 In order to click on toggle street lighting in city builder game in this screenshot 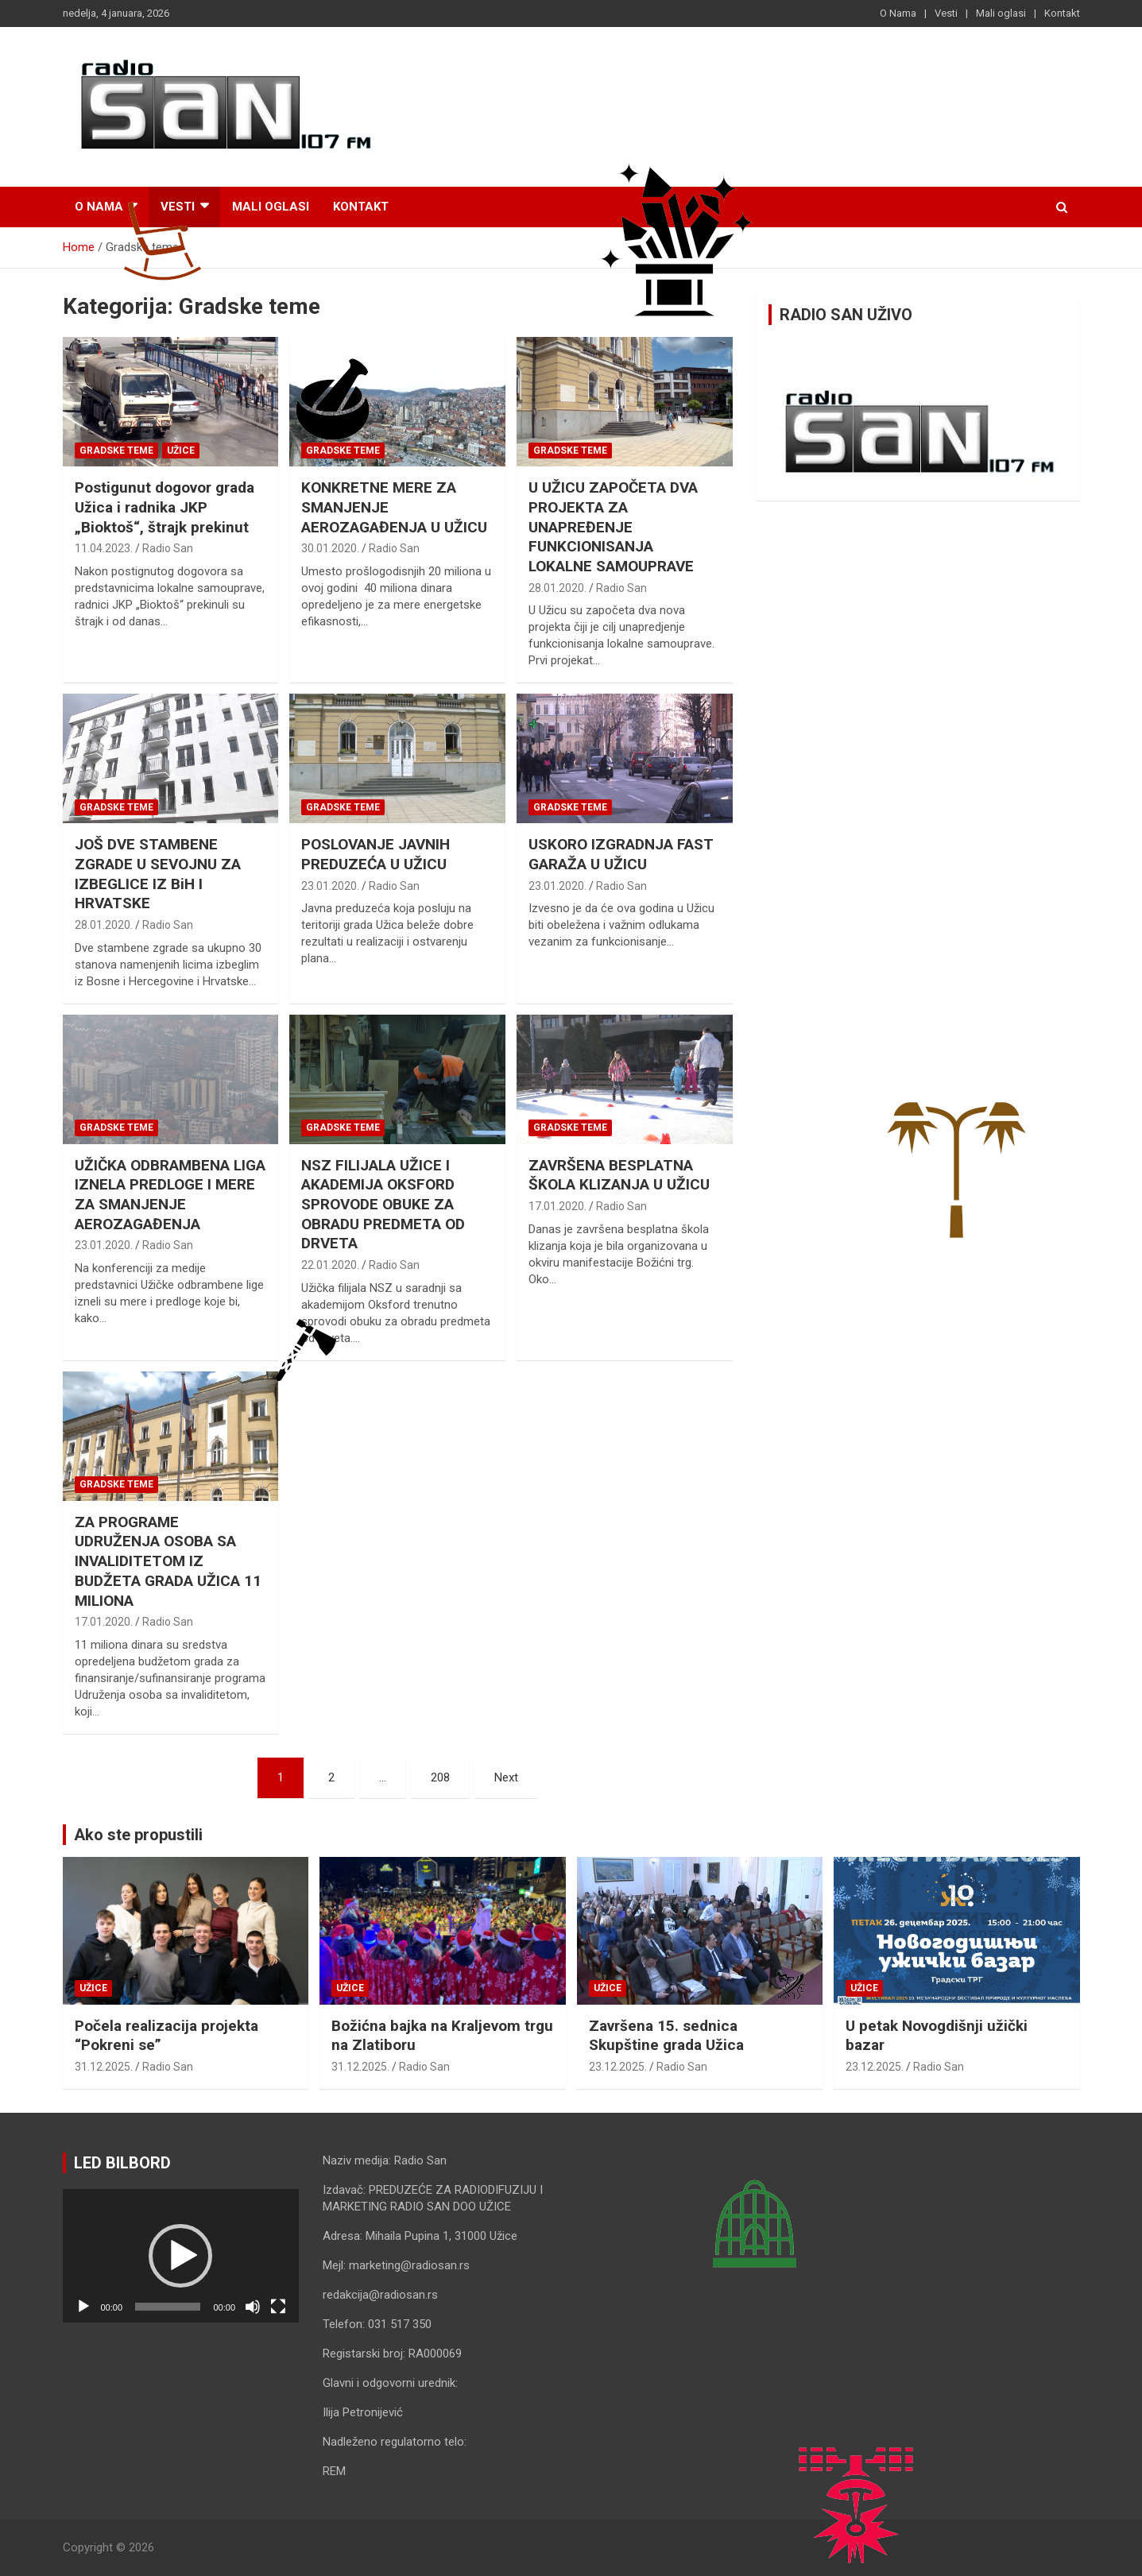, I will do `click(956, 1170)`.